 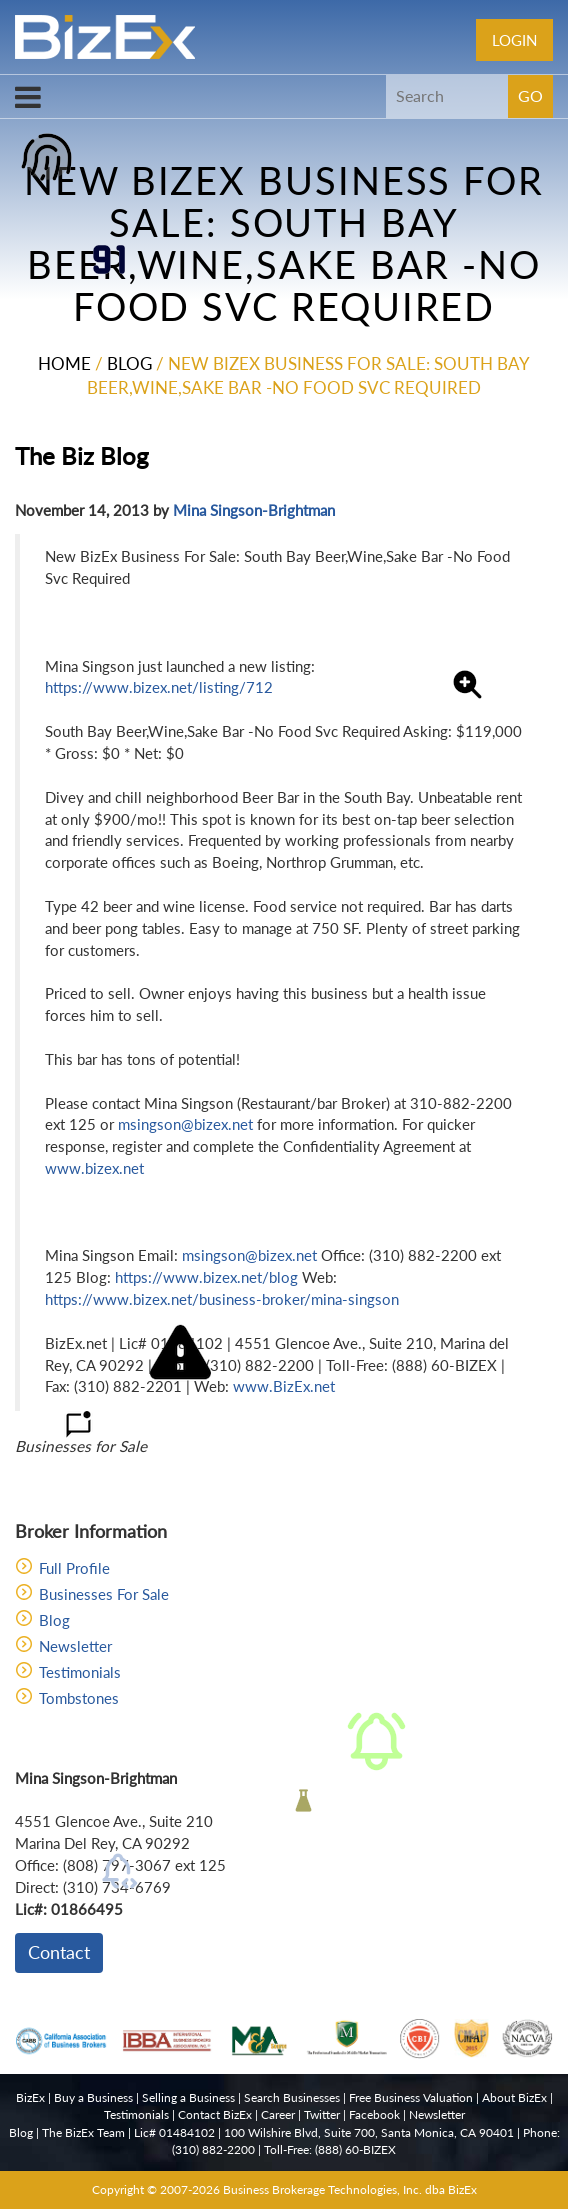 I want to click on indicates a warning or caution state, so click(x=180, y=1350).